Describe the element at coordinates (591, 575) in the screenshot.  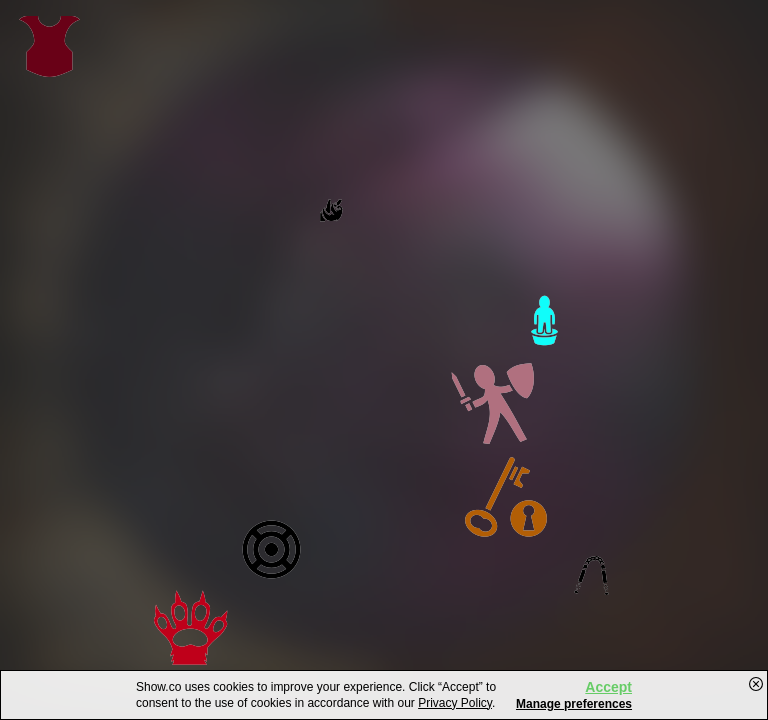
I see `select nunchaku weapon in game inventory` at that location.